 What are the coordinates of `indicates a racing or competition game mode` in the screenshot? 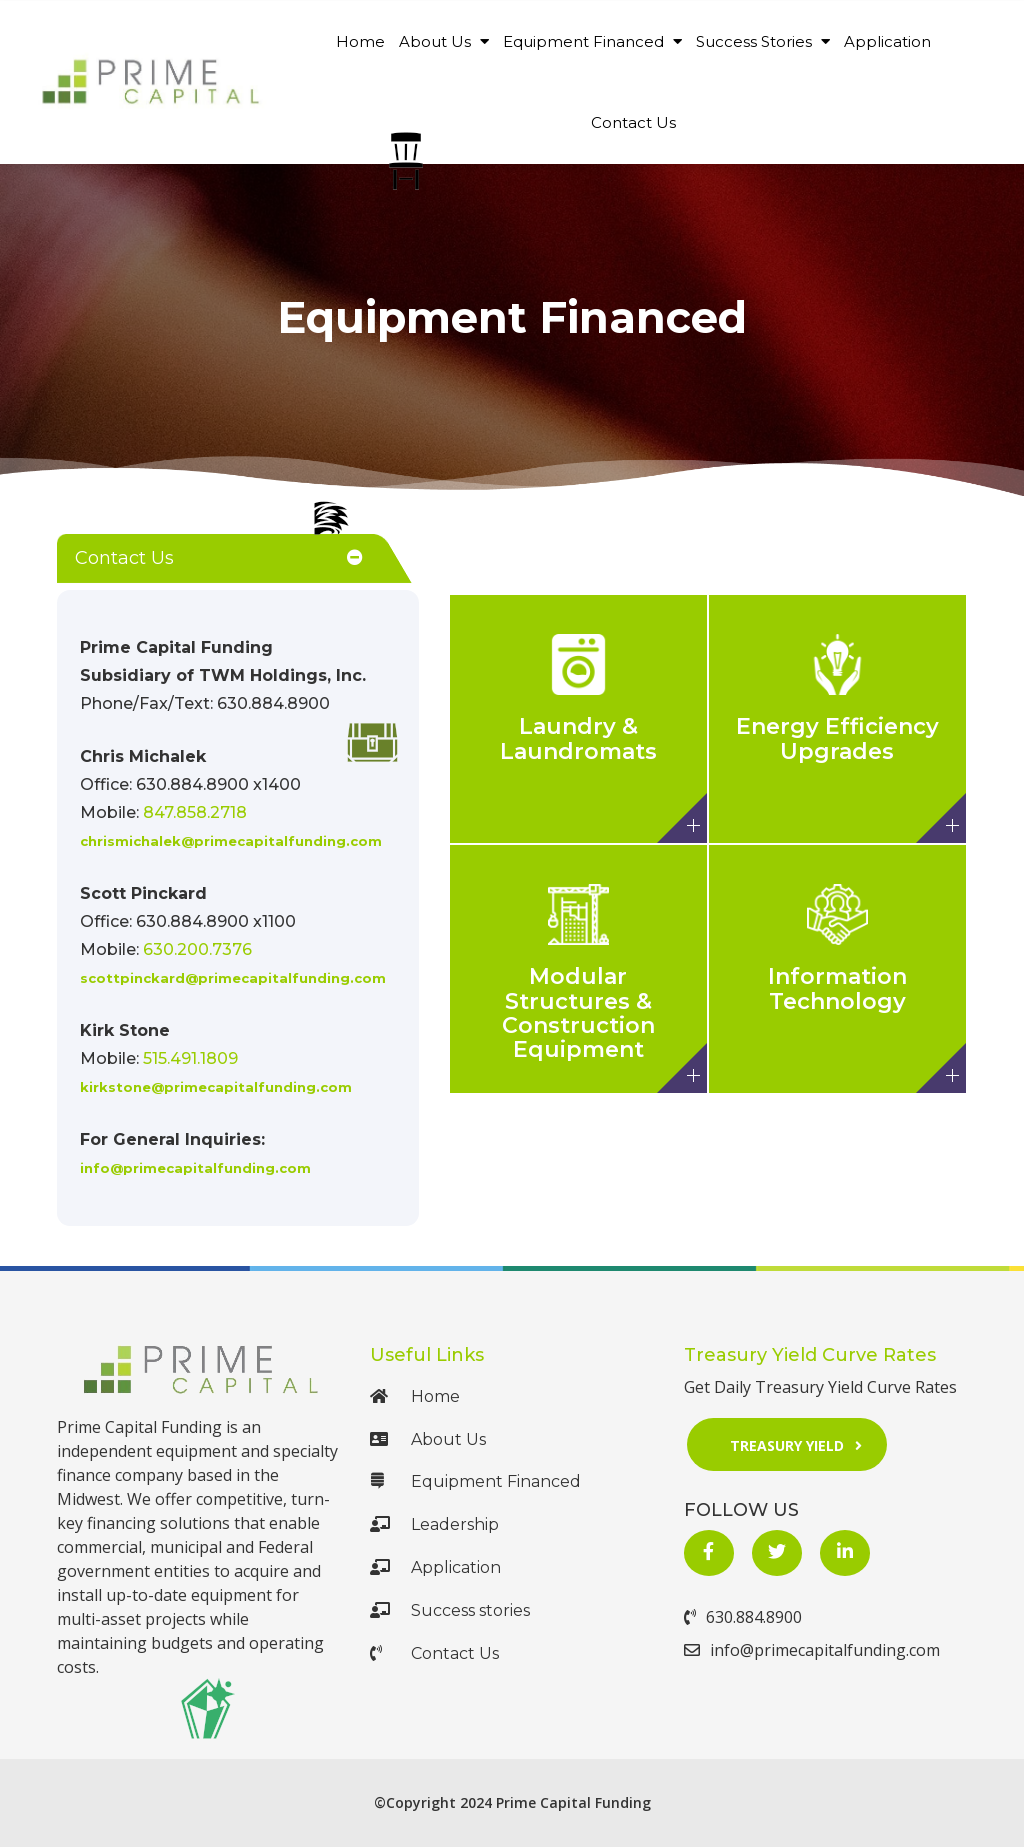 It's located at (205, 1708).